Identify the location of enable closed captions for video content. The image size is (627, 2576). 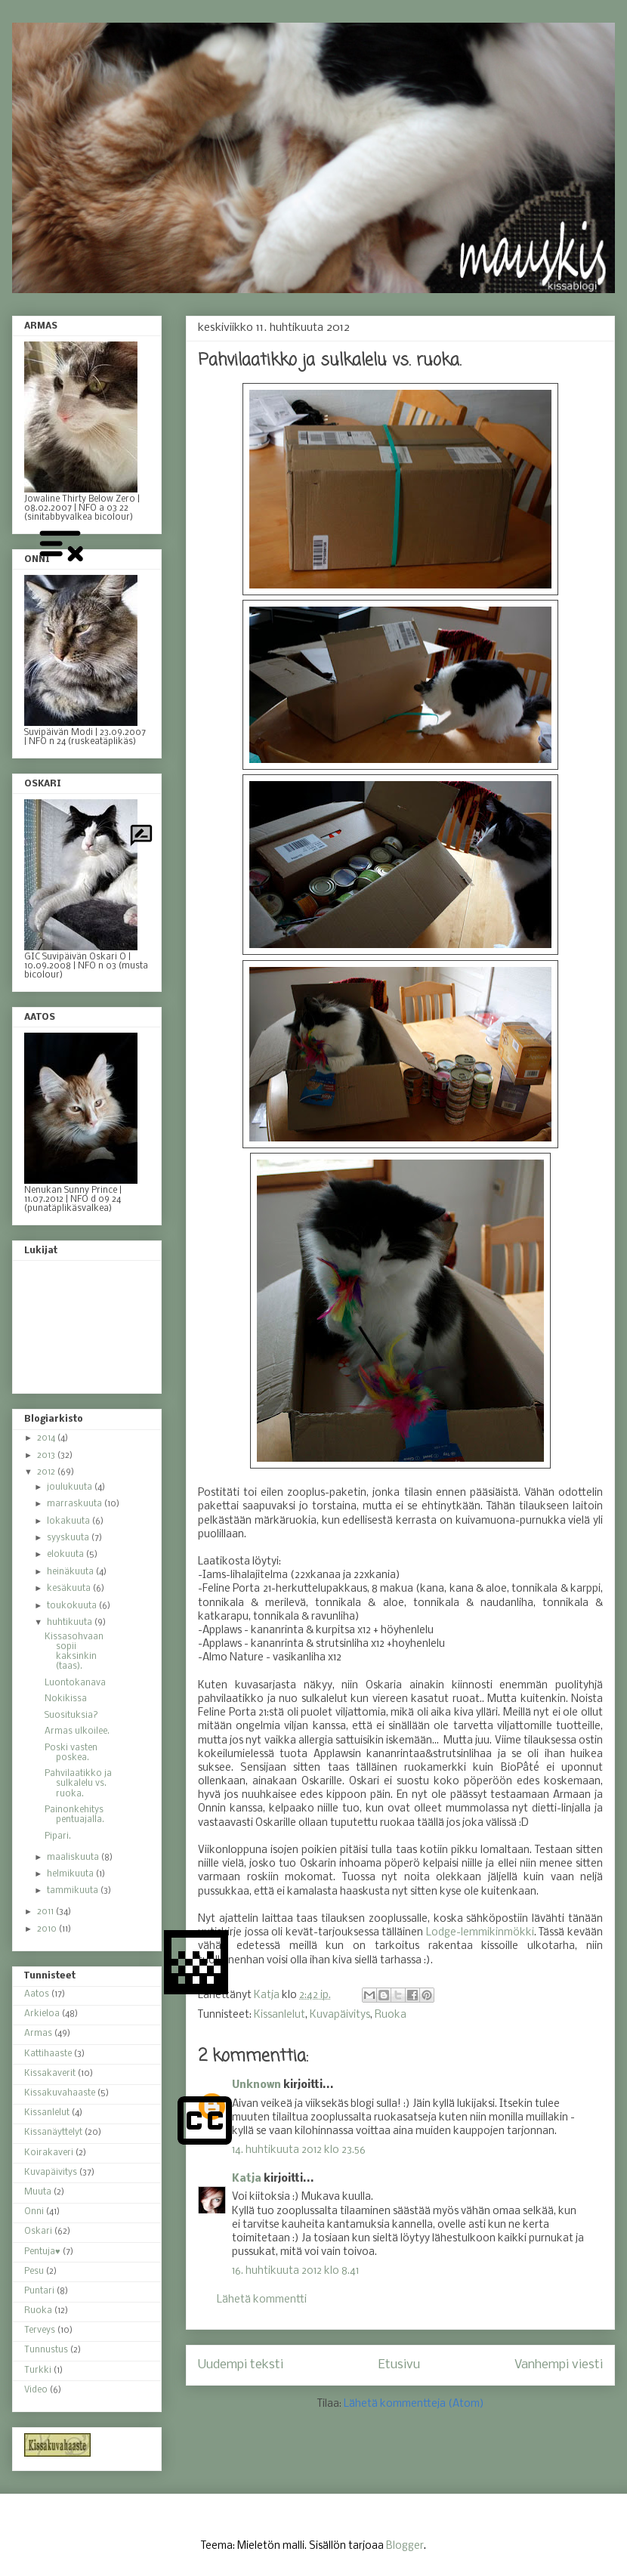
(205, 2120).